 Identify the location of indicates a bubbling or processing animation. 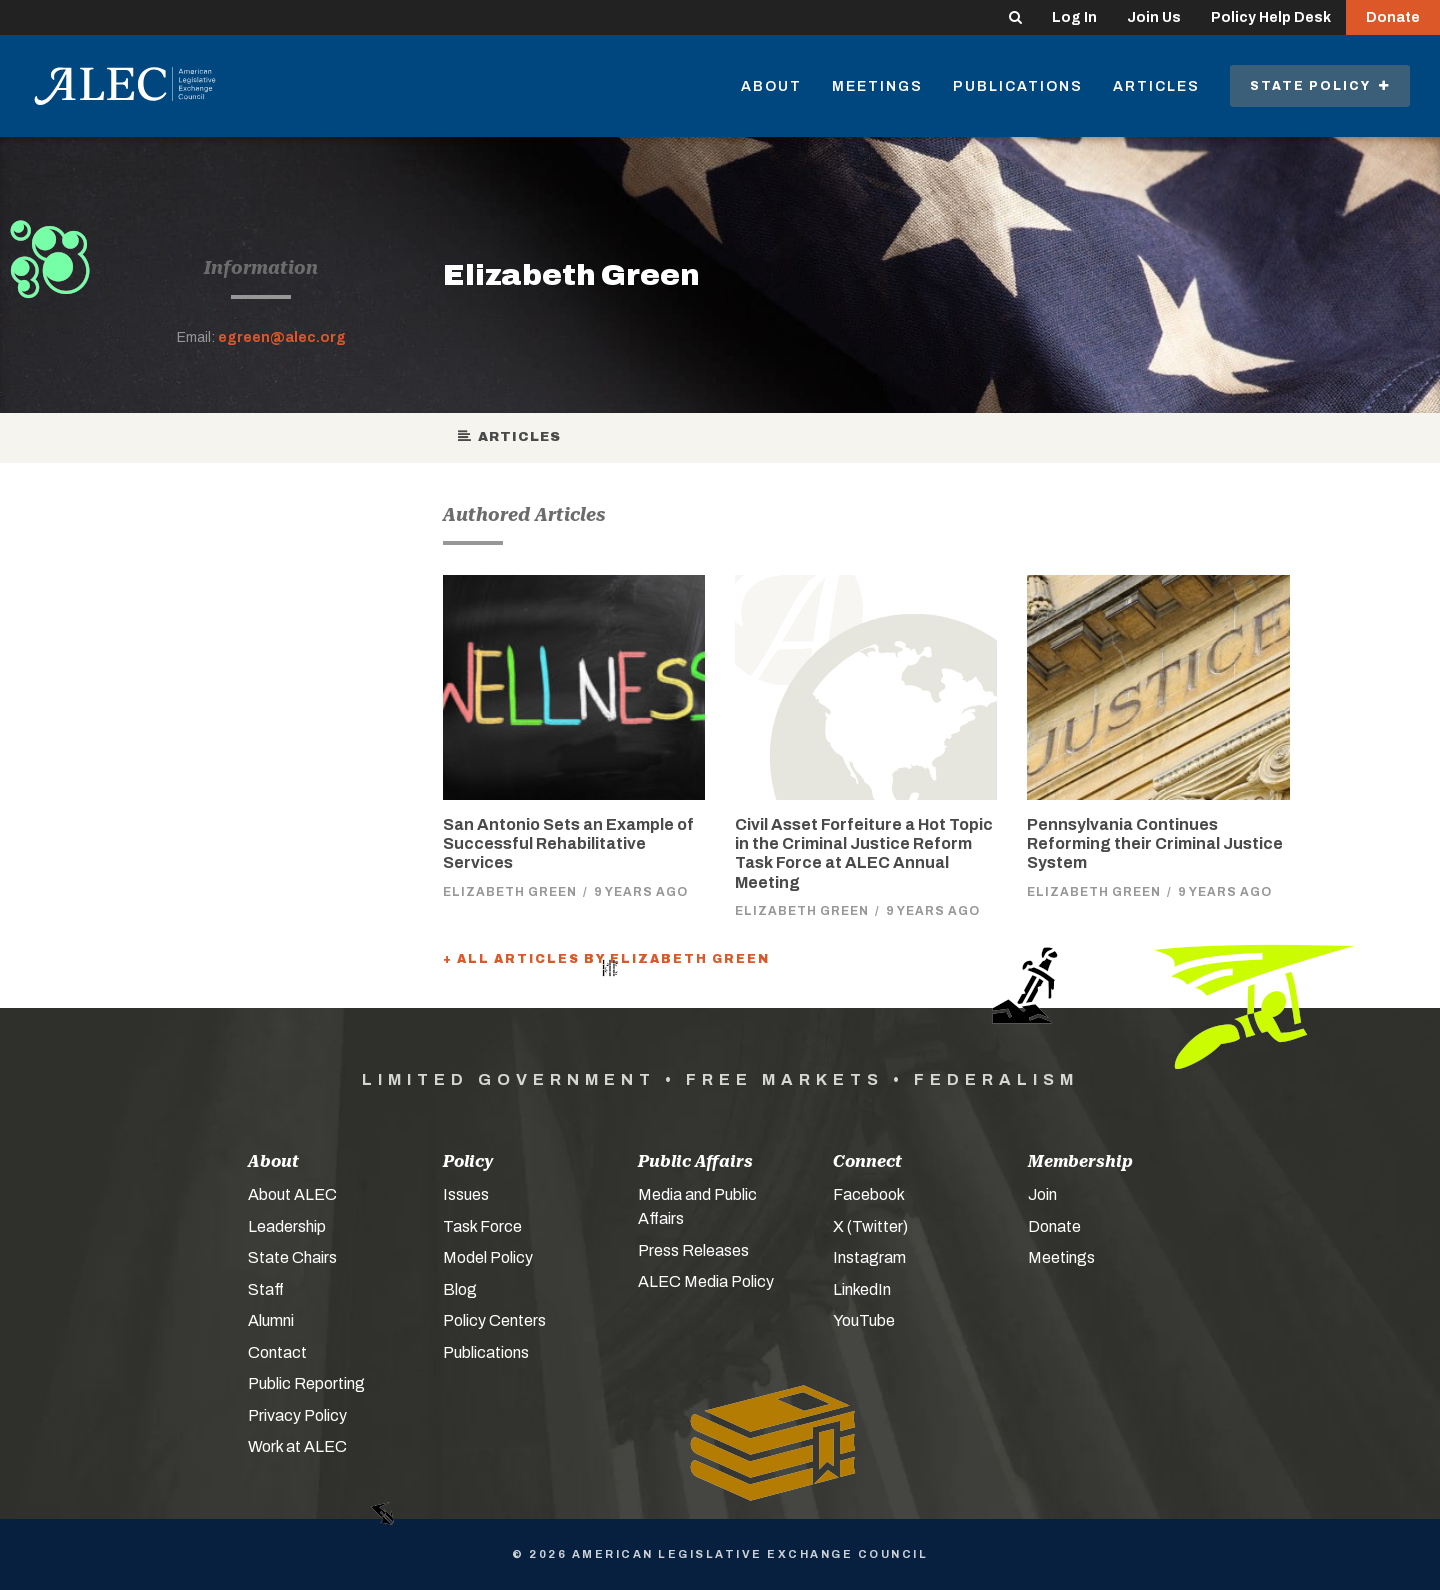
(50, 259).